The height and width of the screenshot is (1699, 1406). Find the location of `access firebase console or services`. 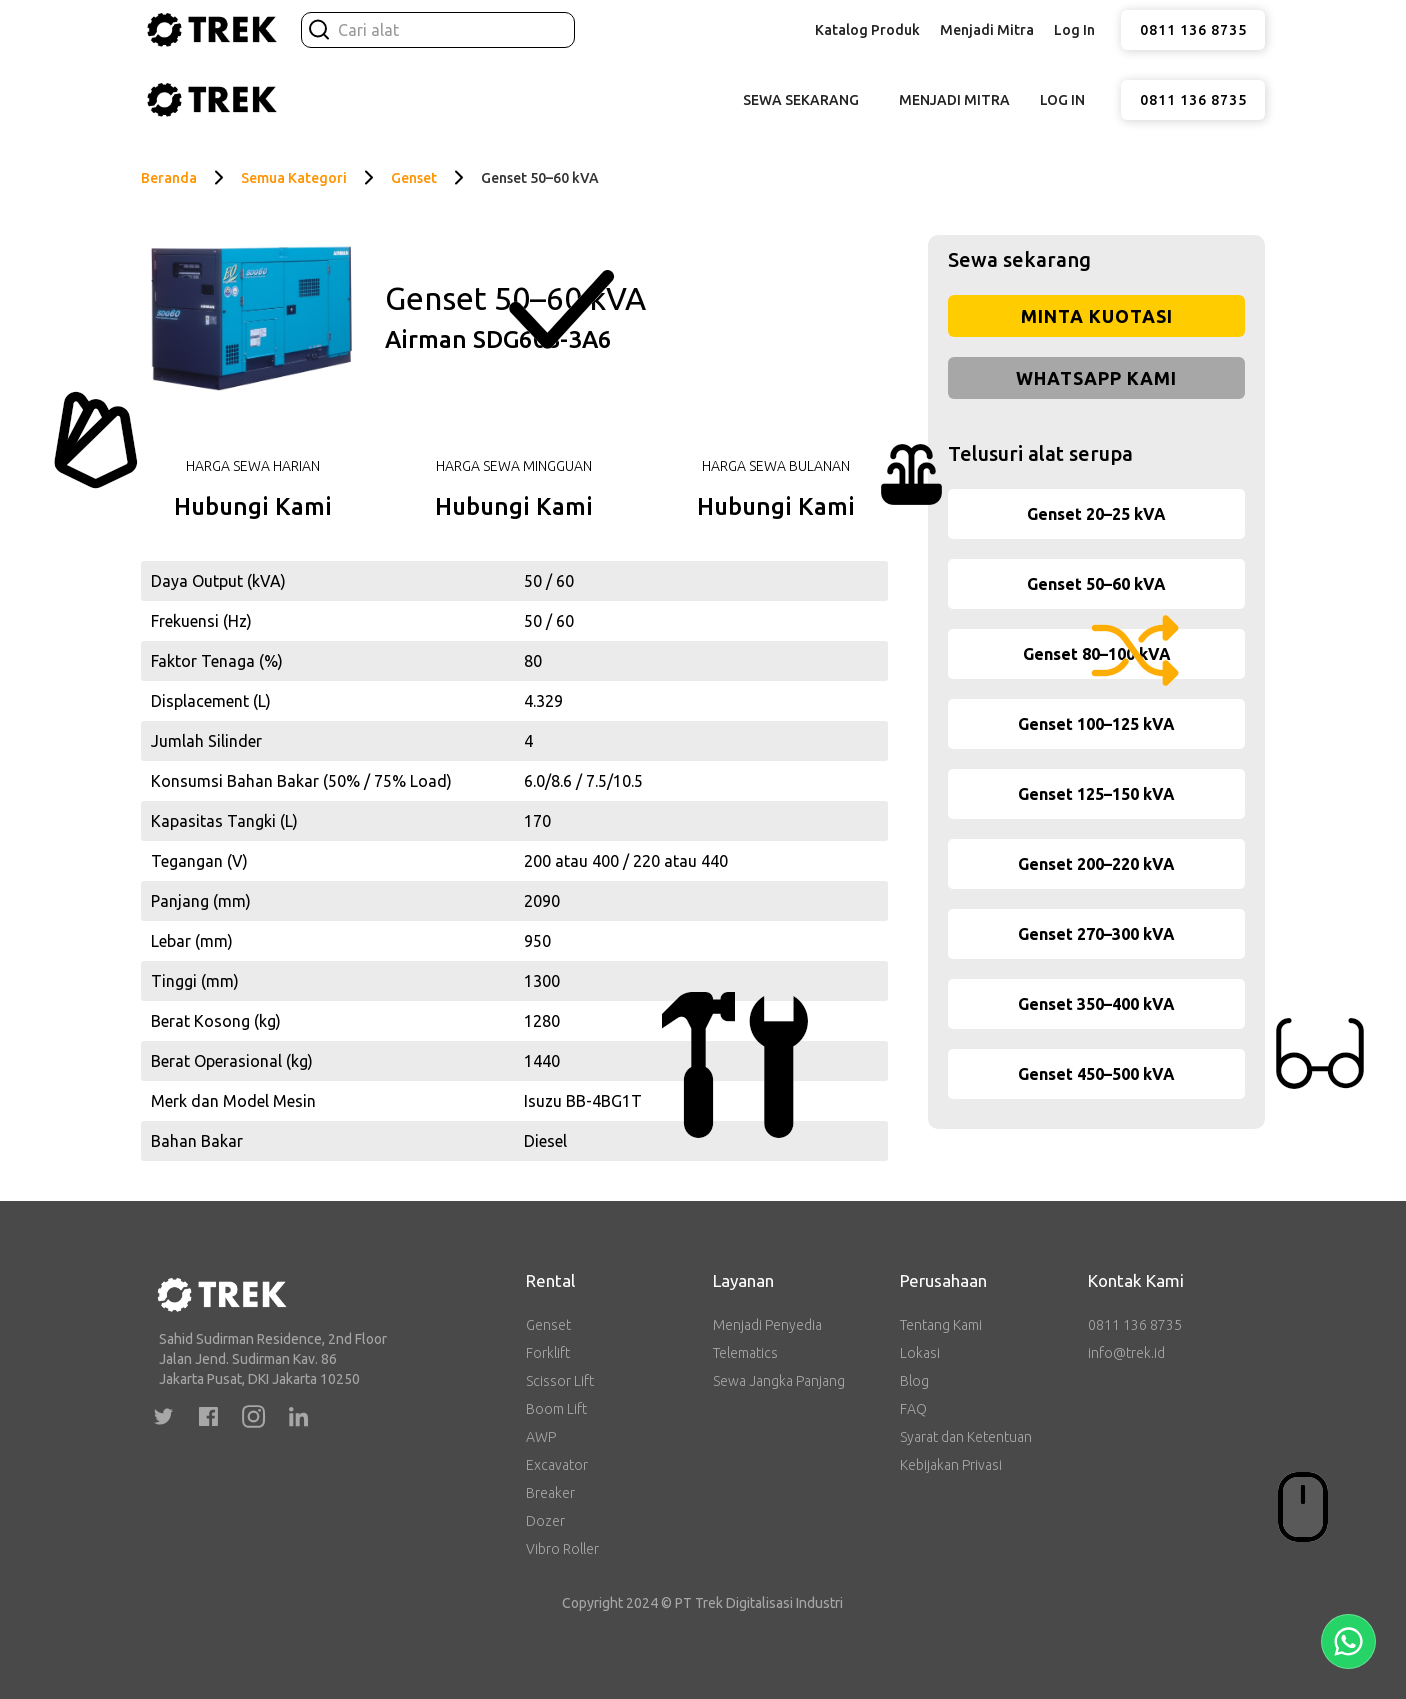

access firebase console or services is located at coordinates (96, 440).